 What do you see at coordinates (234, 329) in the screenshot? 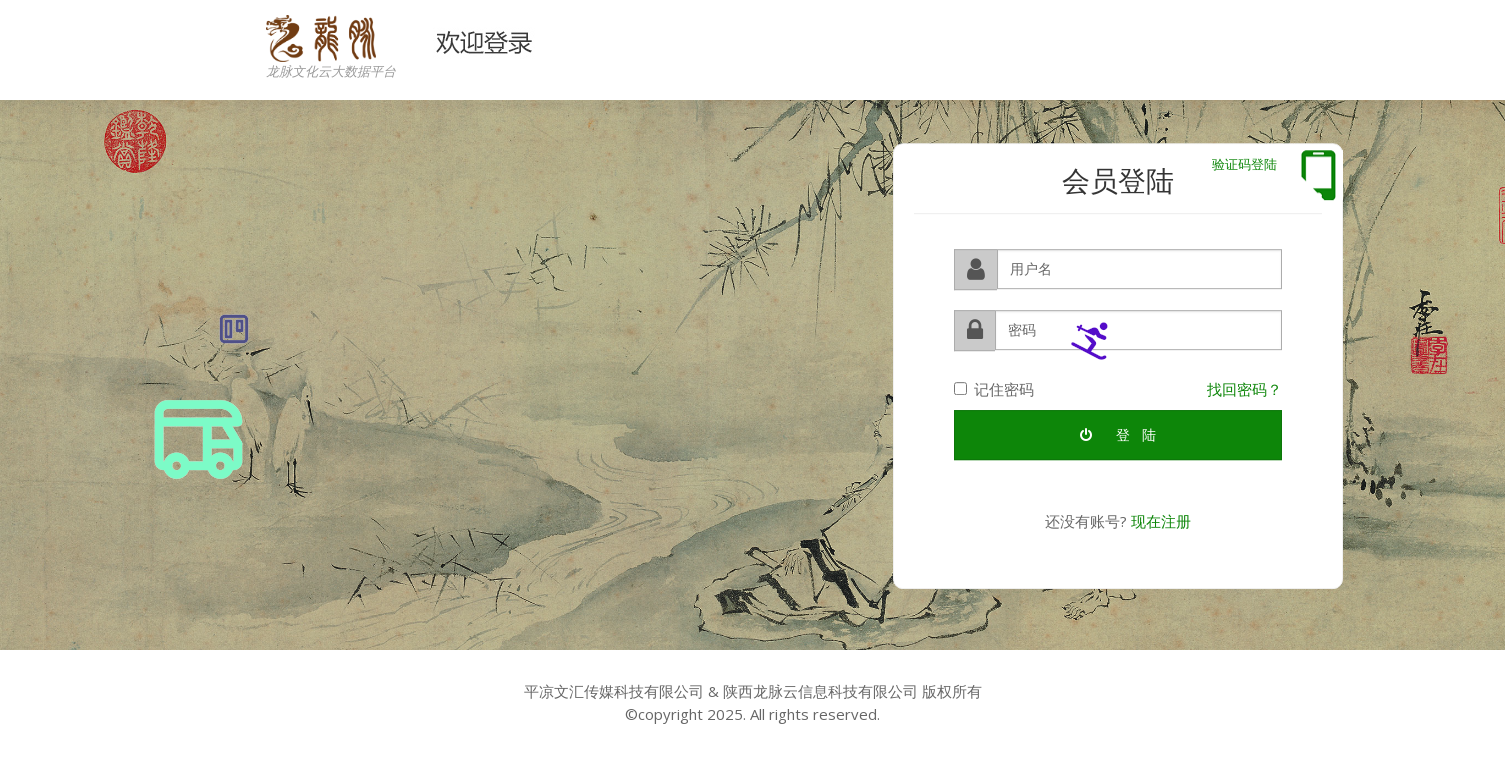
I see `open Trello app` at bounding box center [234, 329].